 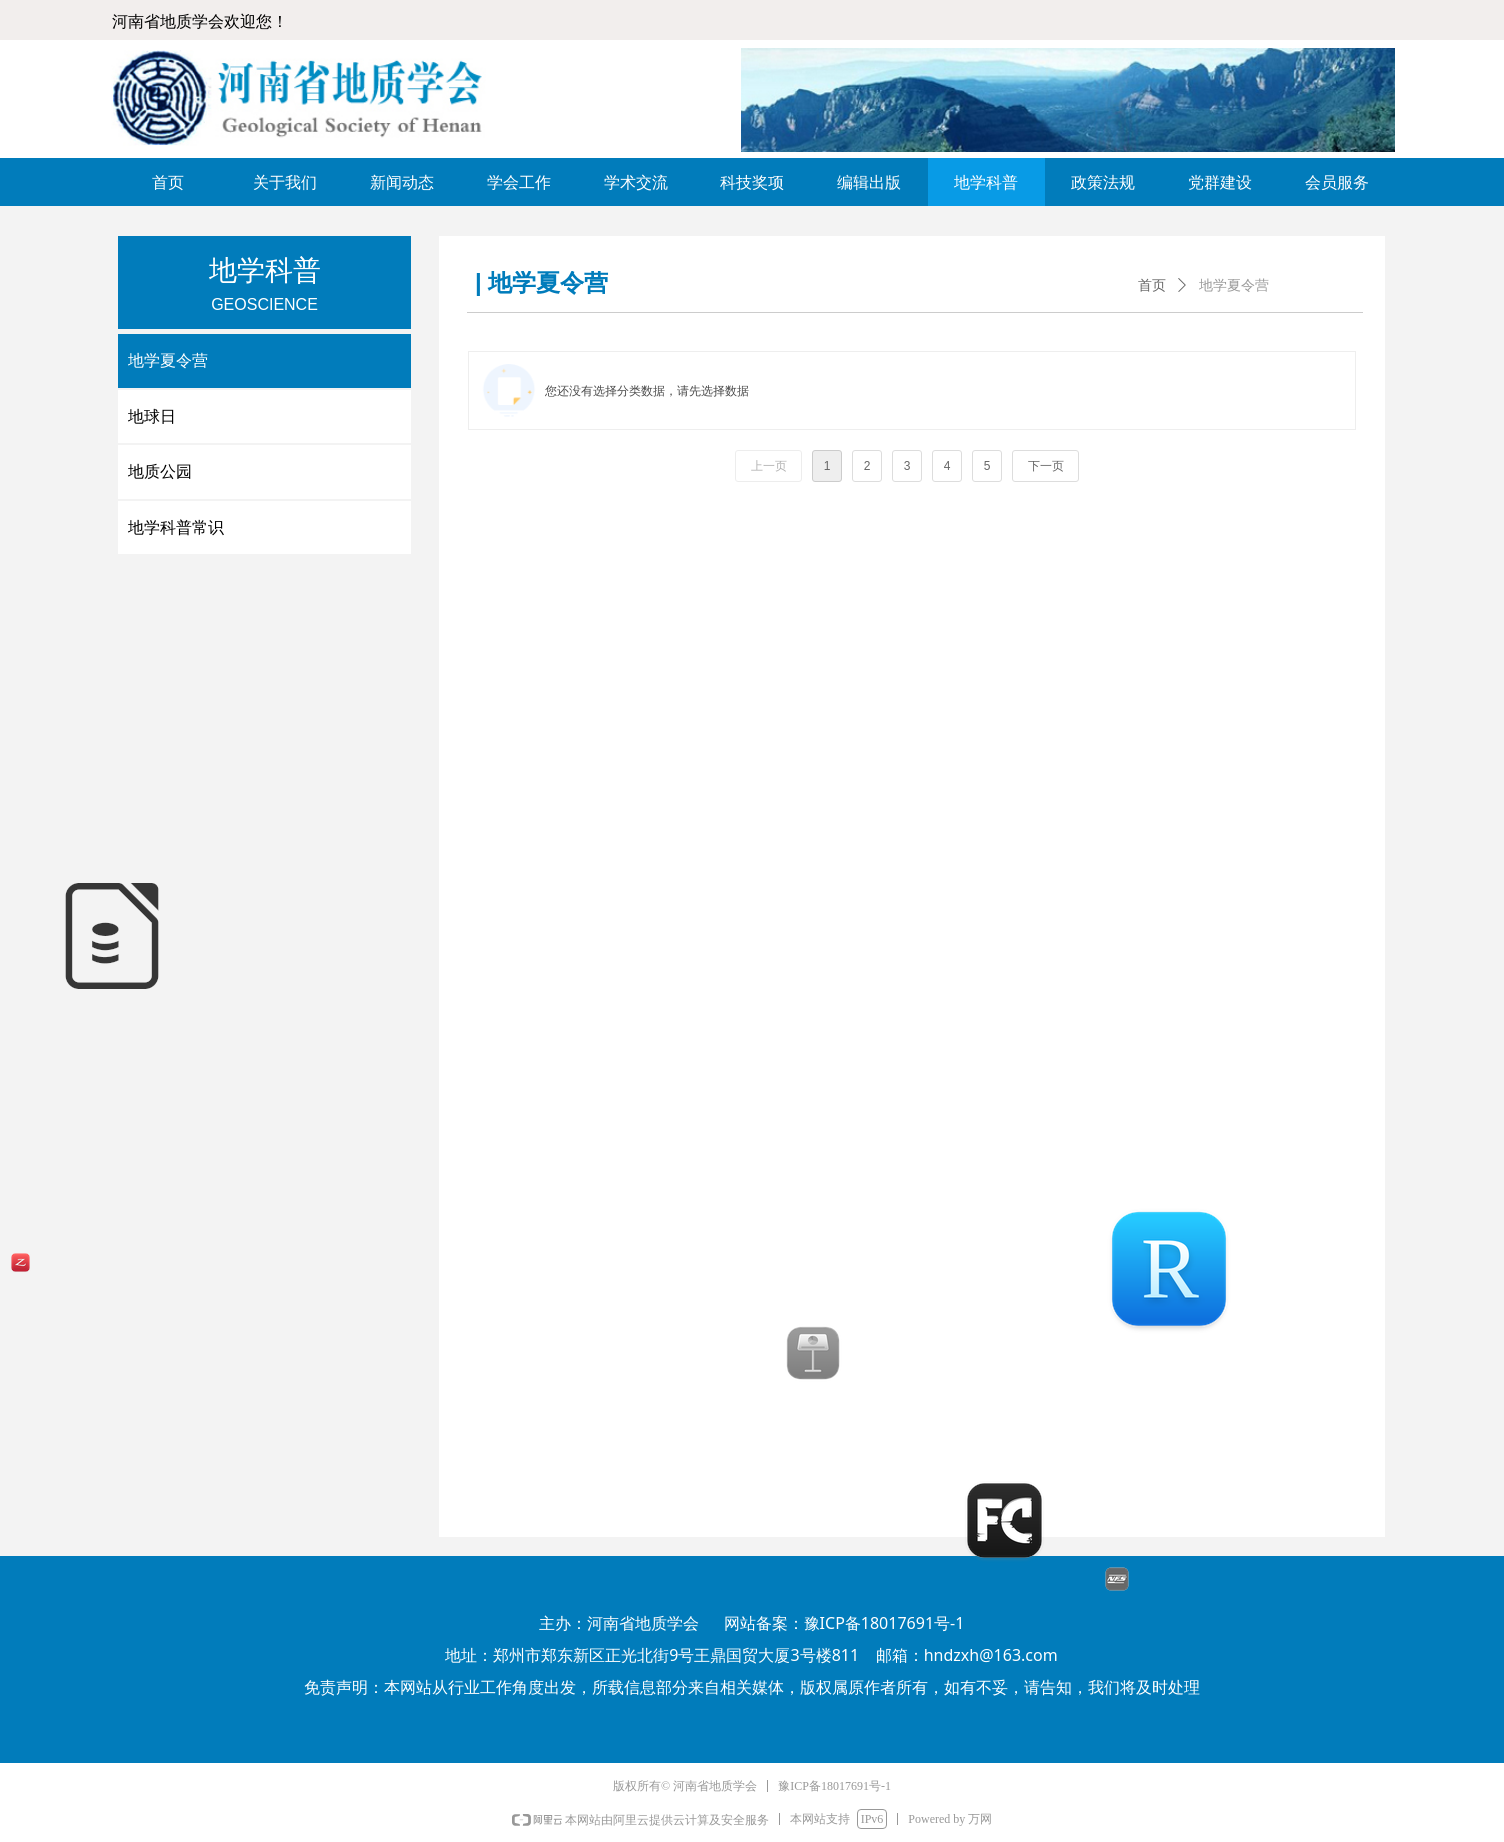 What do you see at coordinates (813, 1353) in the screenshot?
I see `open Keynote to create or edit presentations` at bounding box center [813, 1353].